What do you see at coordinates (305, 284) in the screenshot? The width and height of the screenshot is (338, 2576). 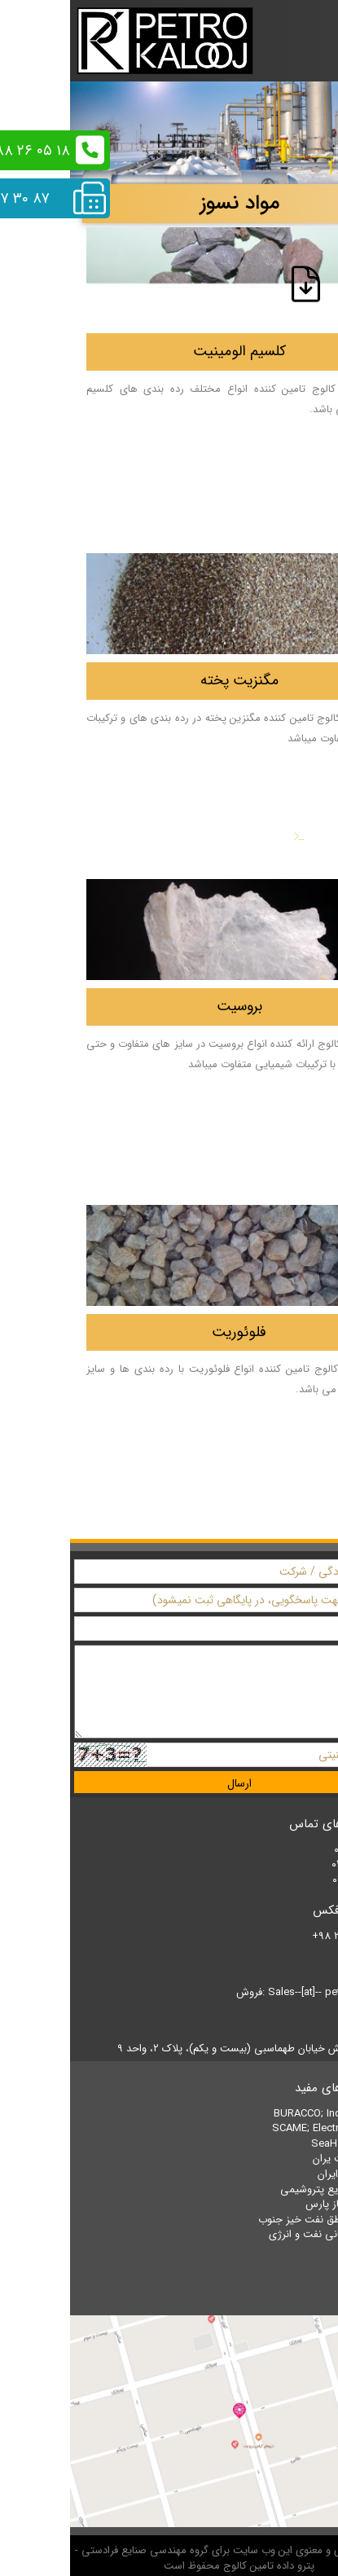 I see `download a document or file` at bounding box center [305, 284].